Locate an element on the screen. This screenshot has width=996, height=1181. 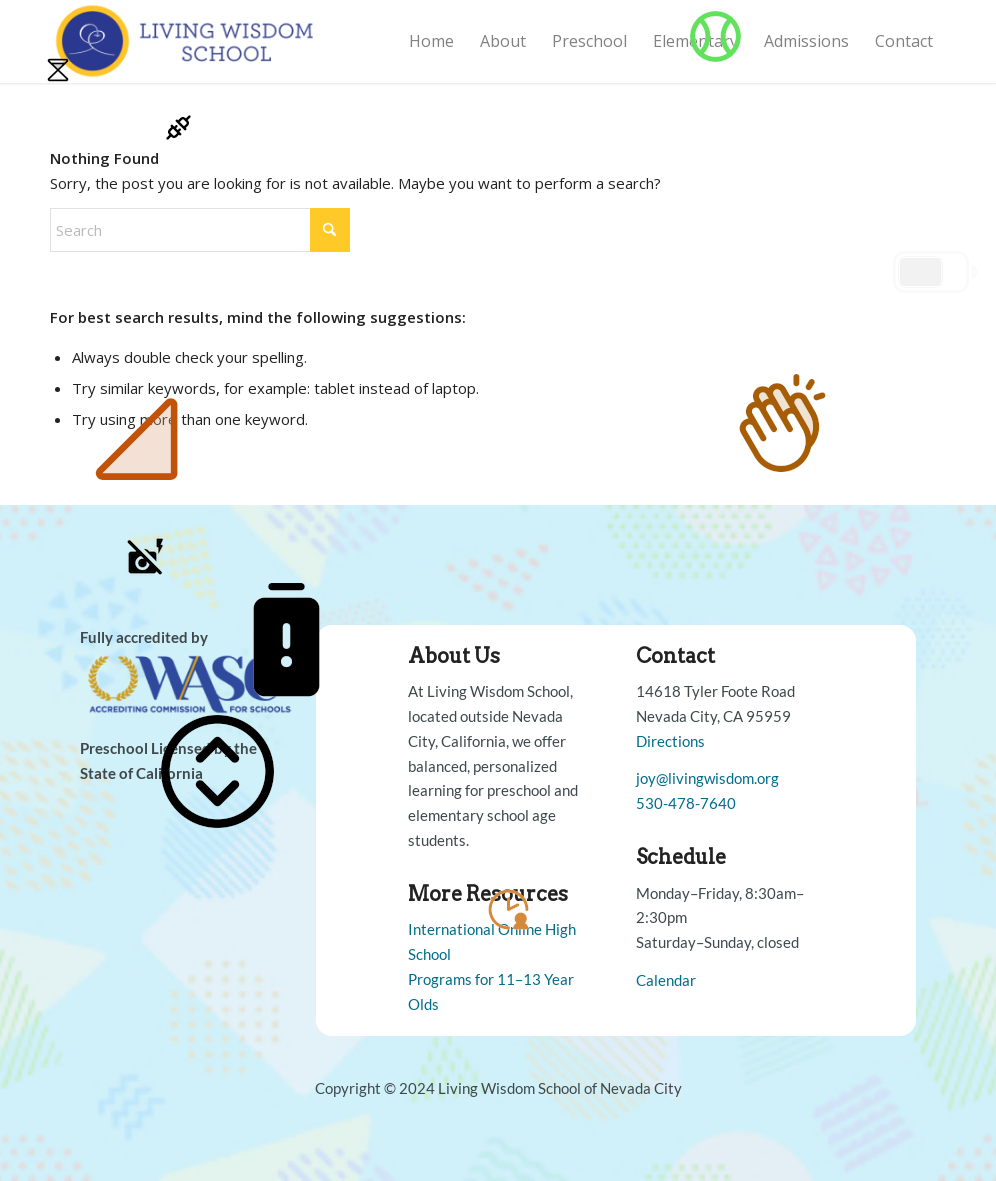
expand or collapse a section is located at coordinates (217, 771).